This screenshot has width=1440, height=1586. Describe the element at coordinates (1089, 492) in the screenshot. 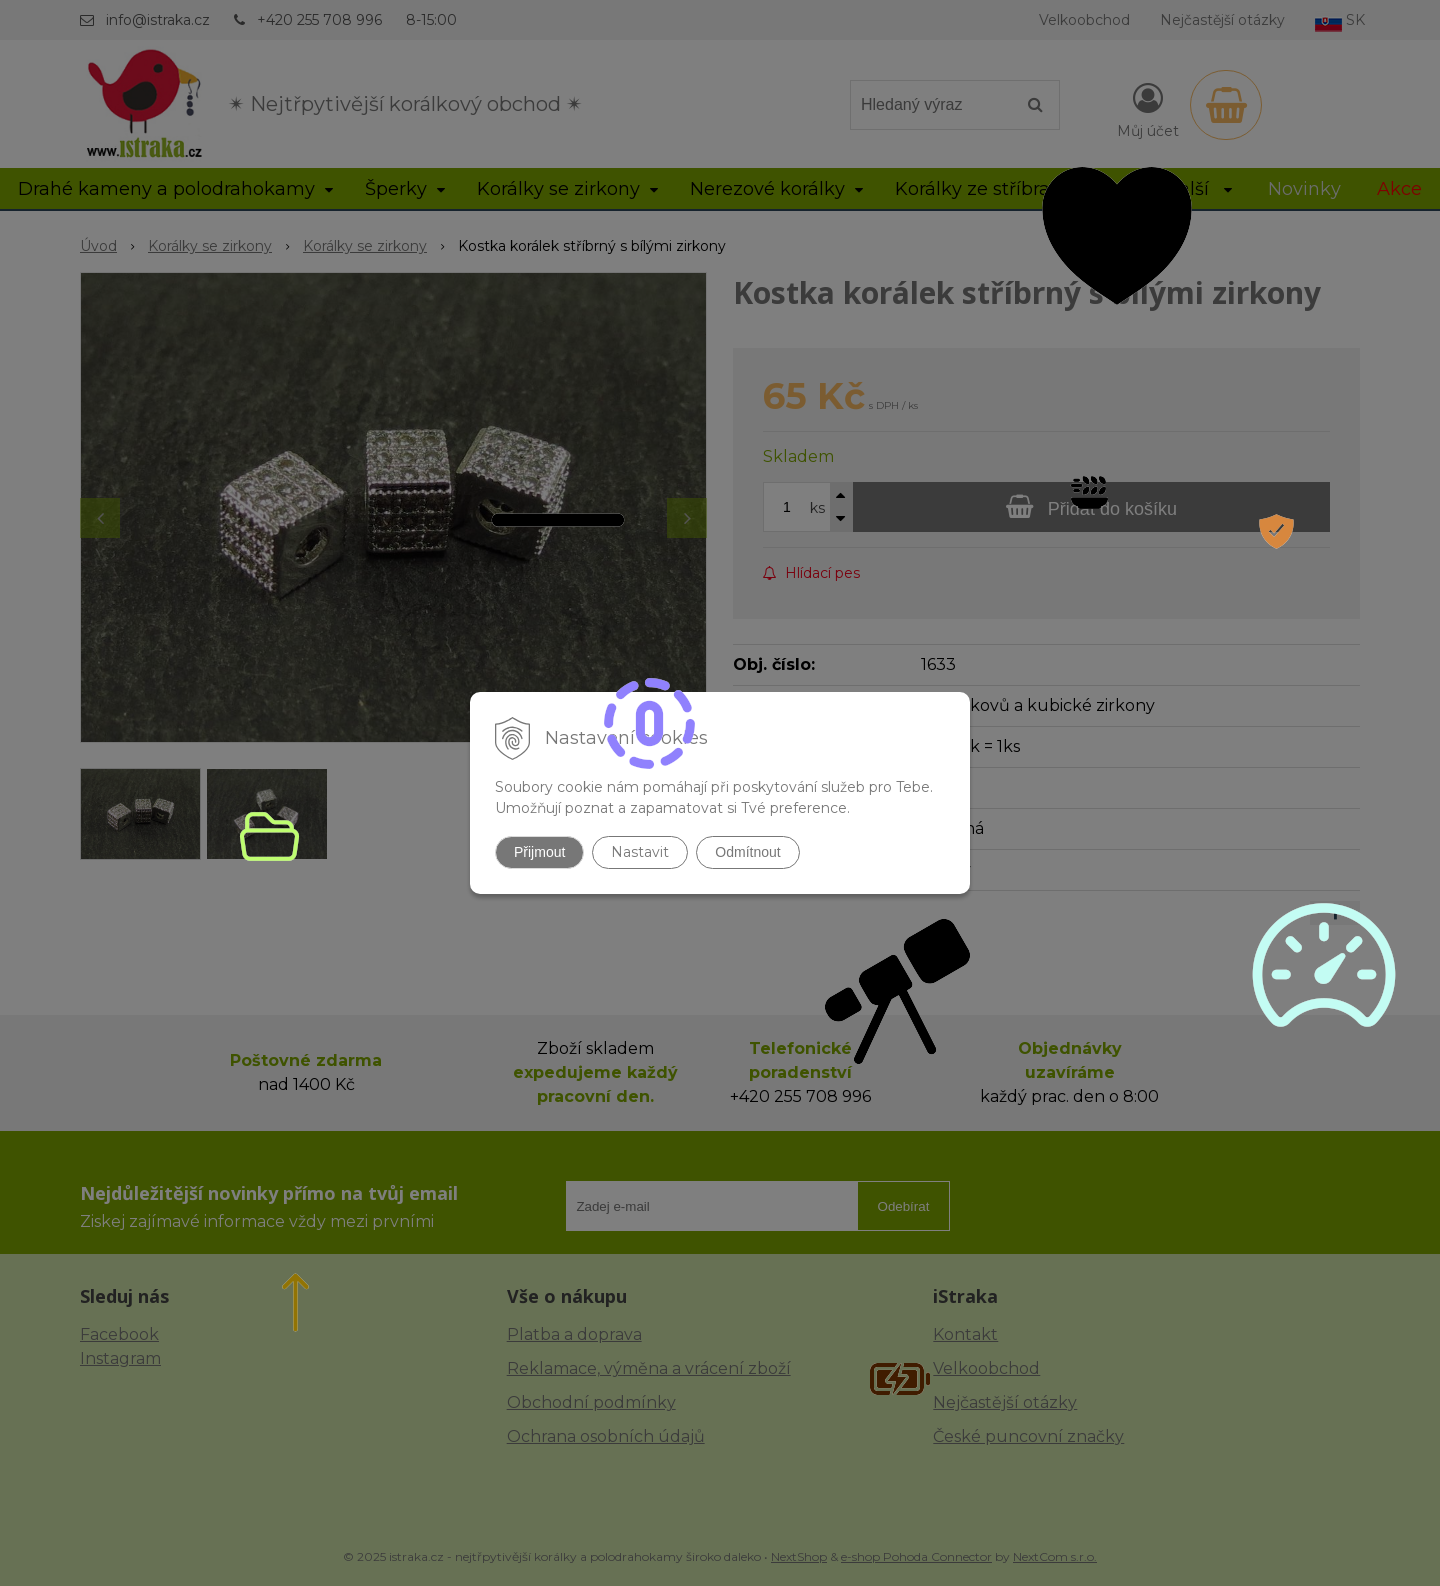

I see `view grain or wheat-based food options` at that location.